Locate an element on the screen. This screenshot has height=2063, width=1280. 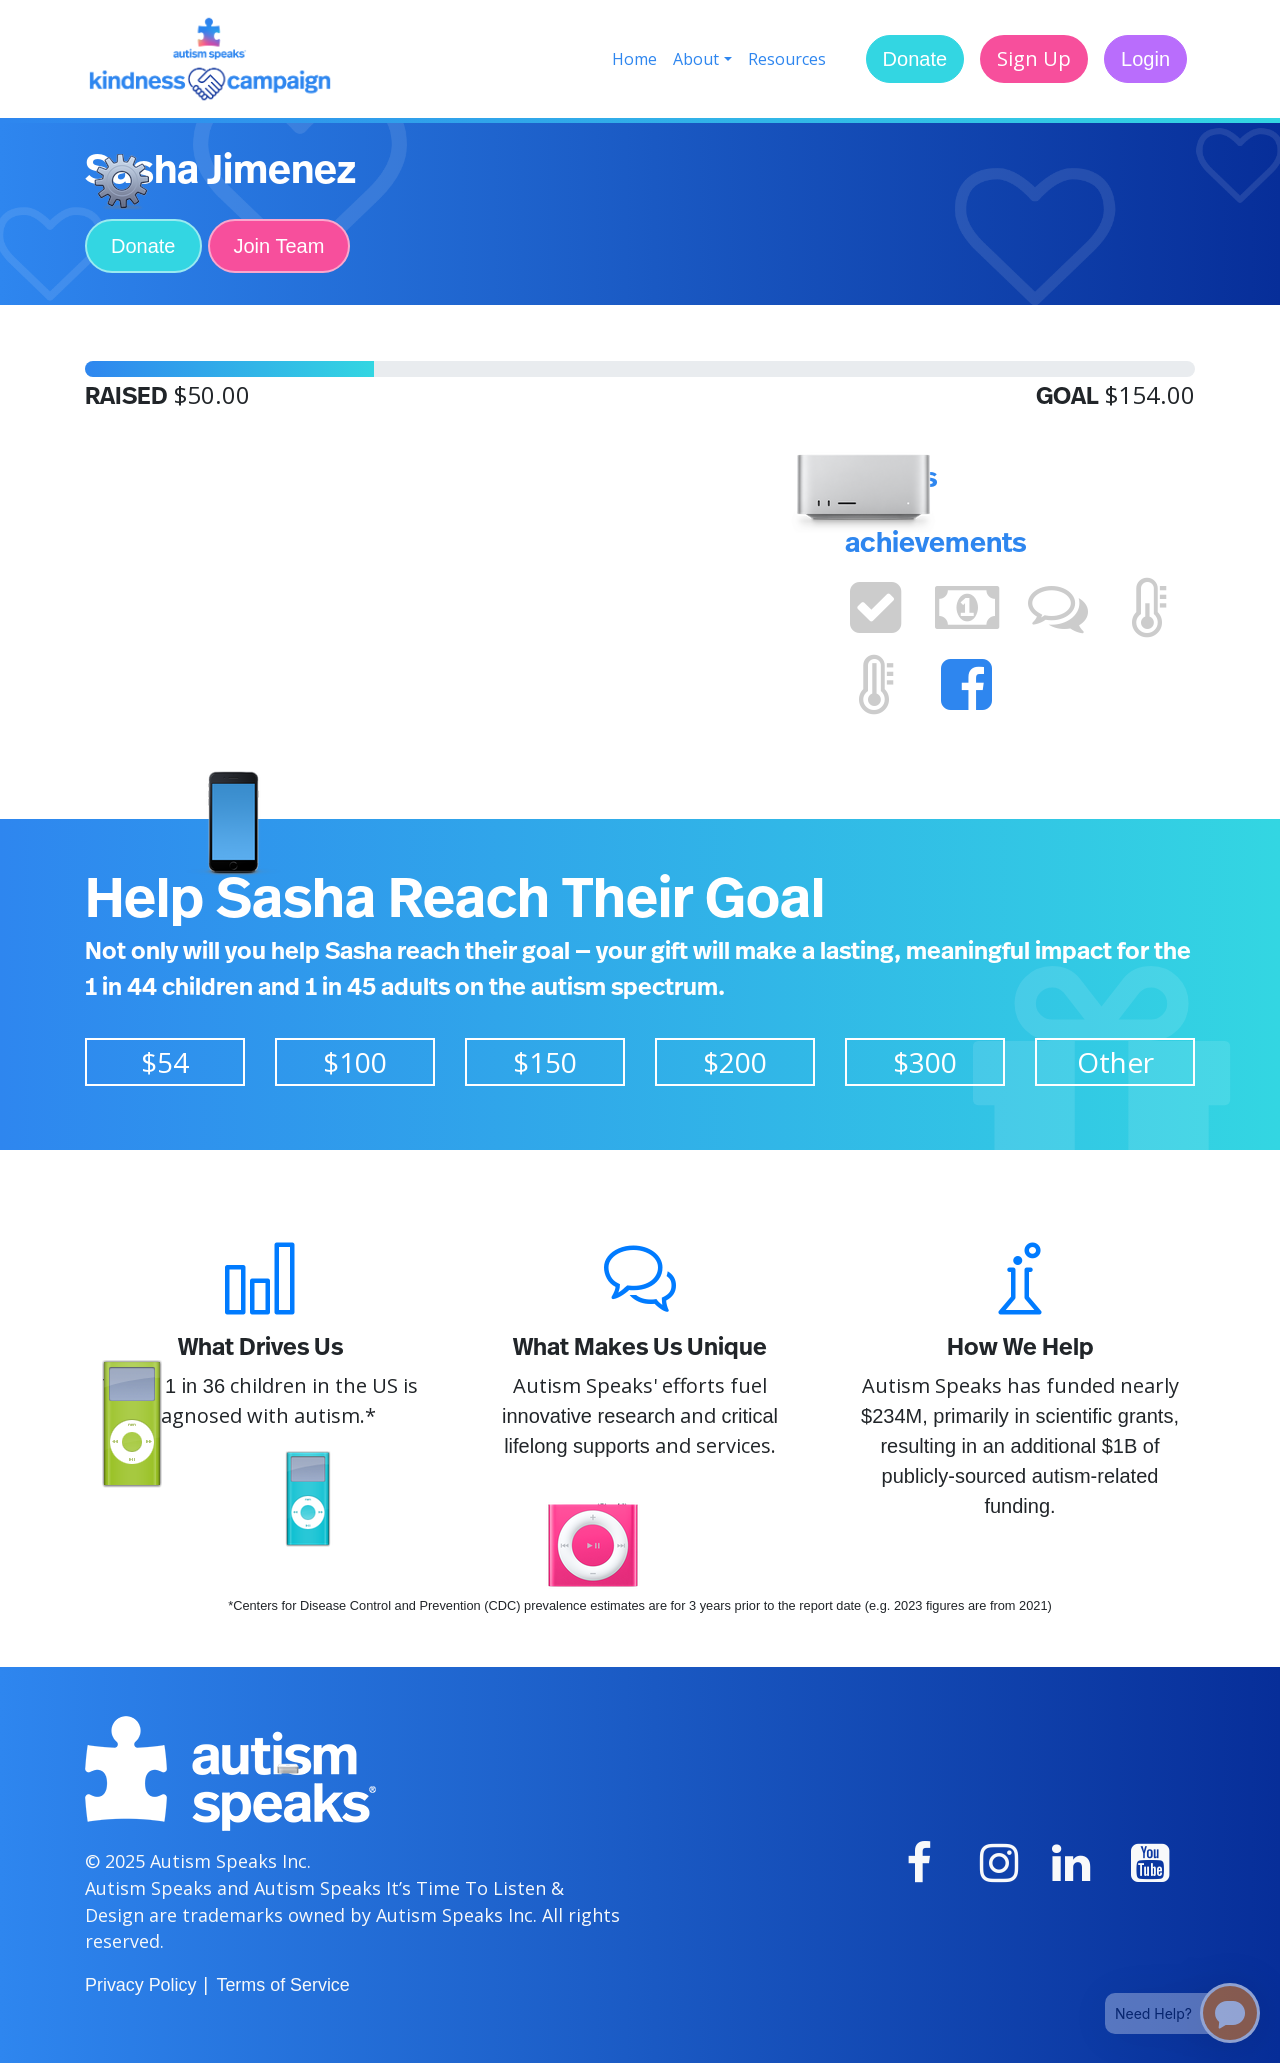
access automator service settings is located at coordinates (121, 182).